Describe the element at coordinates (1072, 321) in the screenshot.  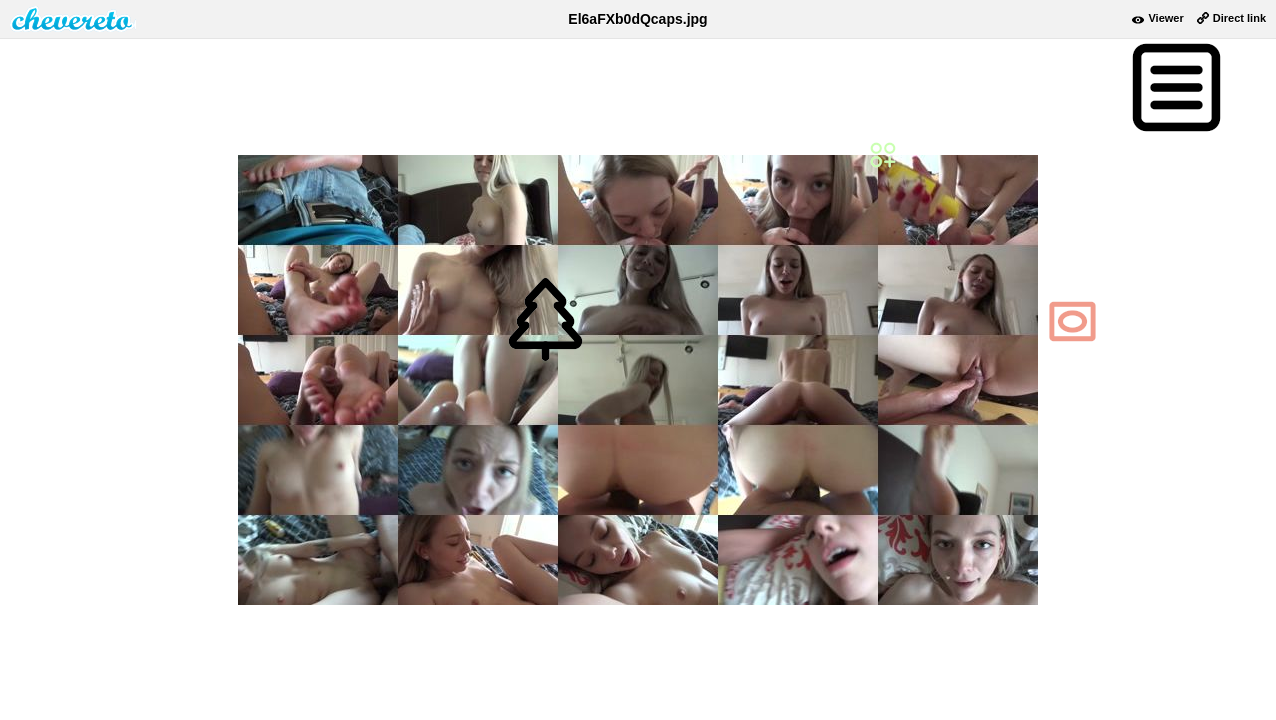
I see `apply vignette effect to photo` at that location.